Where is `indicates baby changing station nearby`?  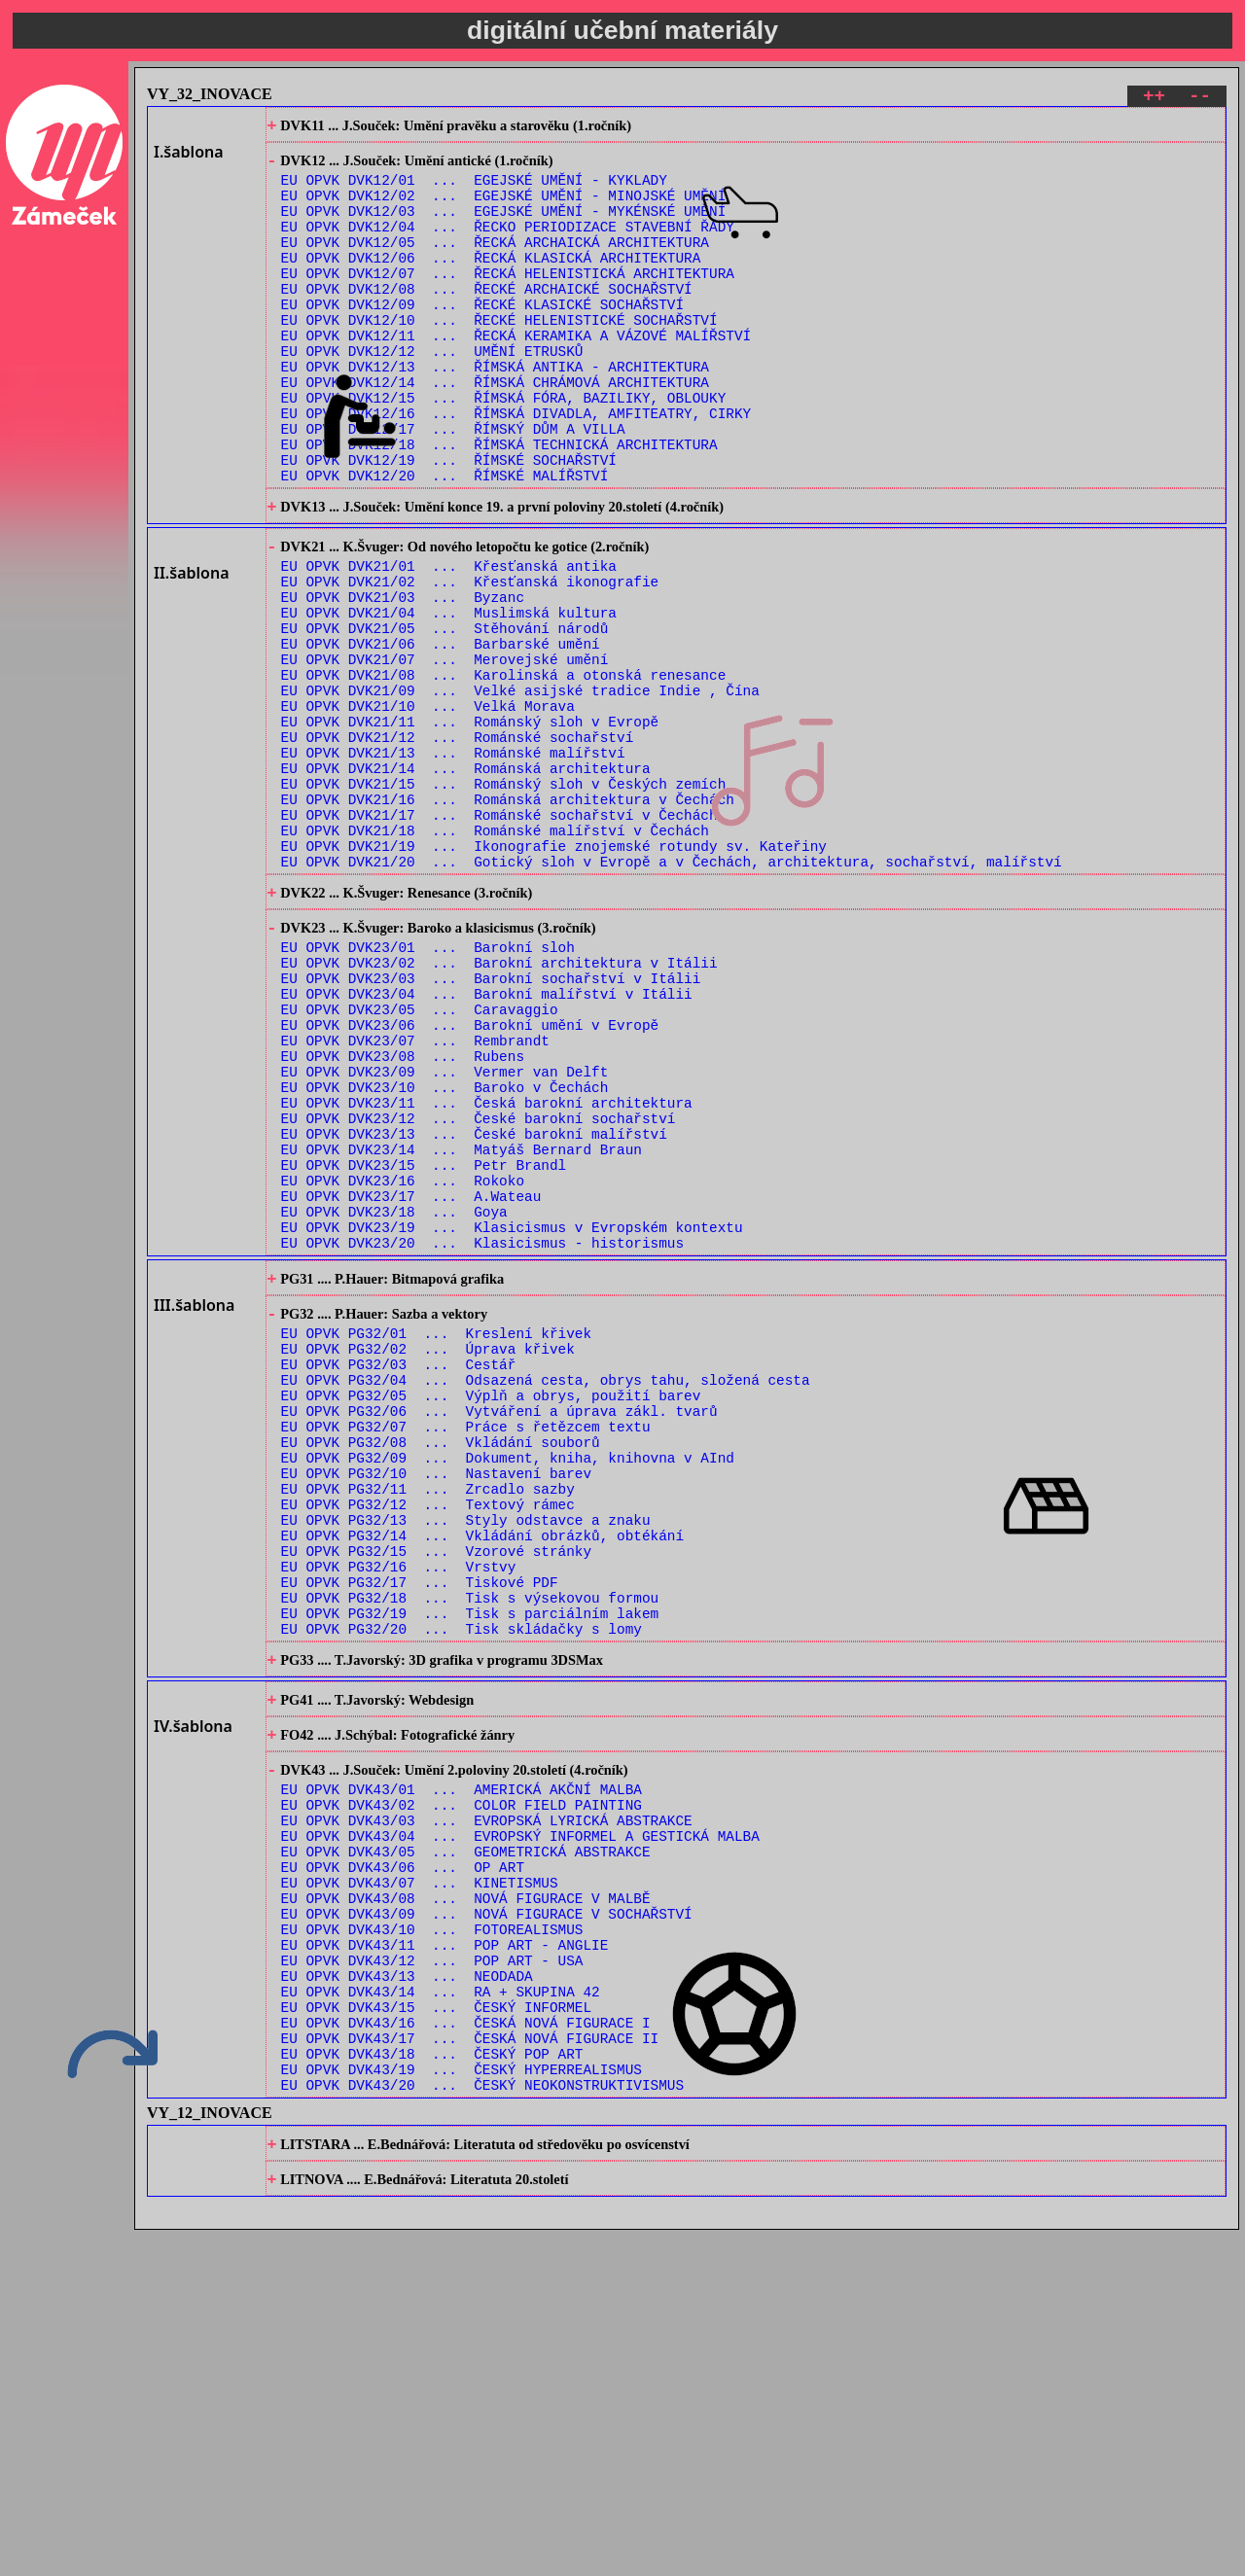 indicates baby changing station nearby is located at coordinates (360, 418).